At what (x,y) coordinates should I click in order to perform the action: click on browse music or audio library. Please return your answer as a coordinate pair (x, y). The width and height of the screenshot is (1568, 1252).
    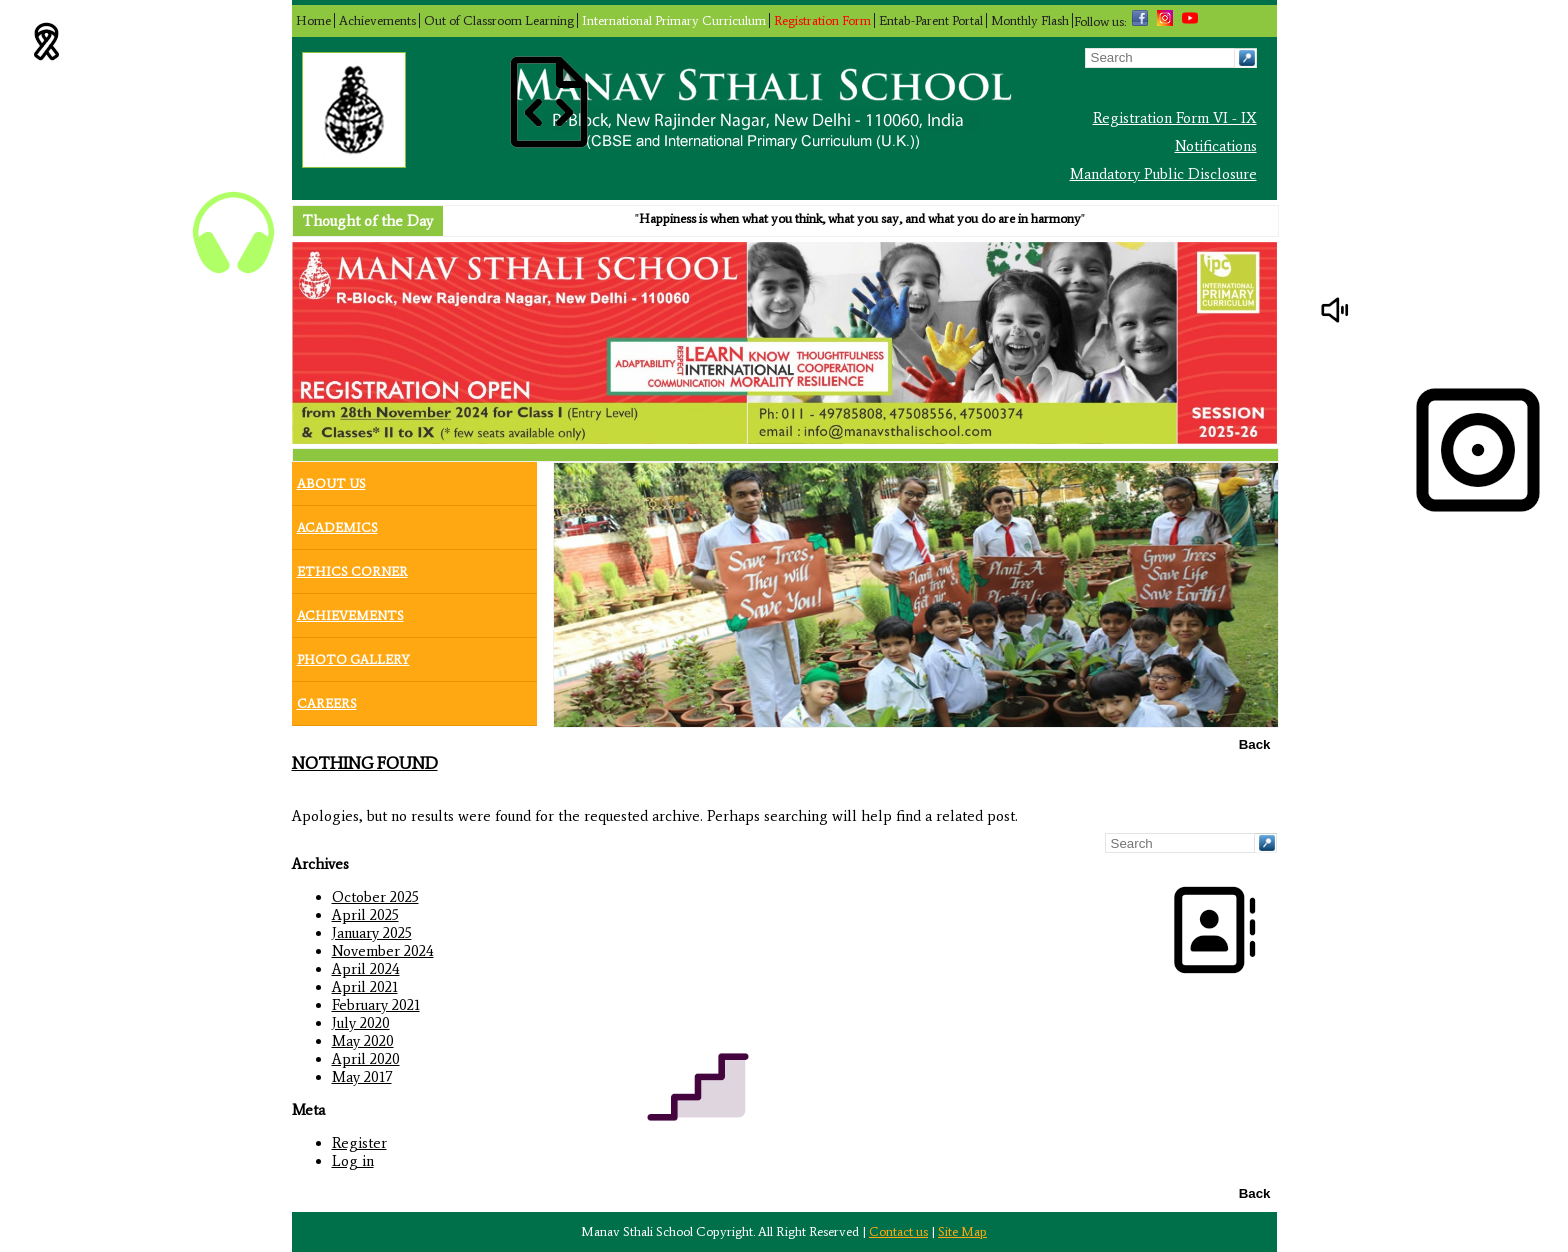
    Looking at the image, I should click on (1478, 450).